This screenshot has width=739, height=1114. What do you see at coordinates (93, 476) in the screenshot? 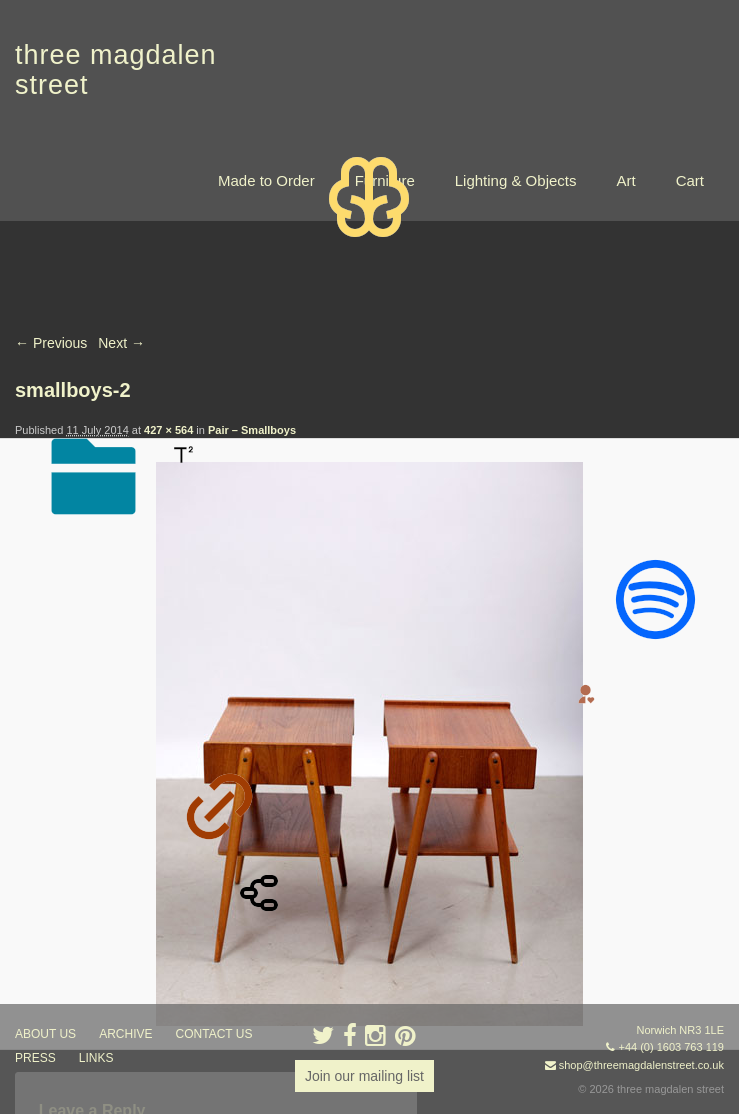
I see `open folder to view files` at bounding box center [93, 476].